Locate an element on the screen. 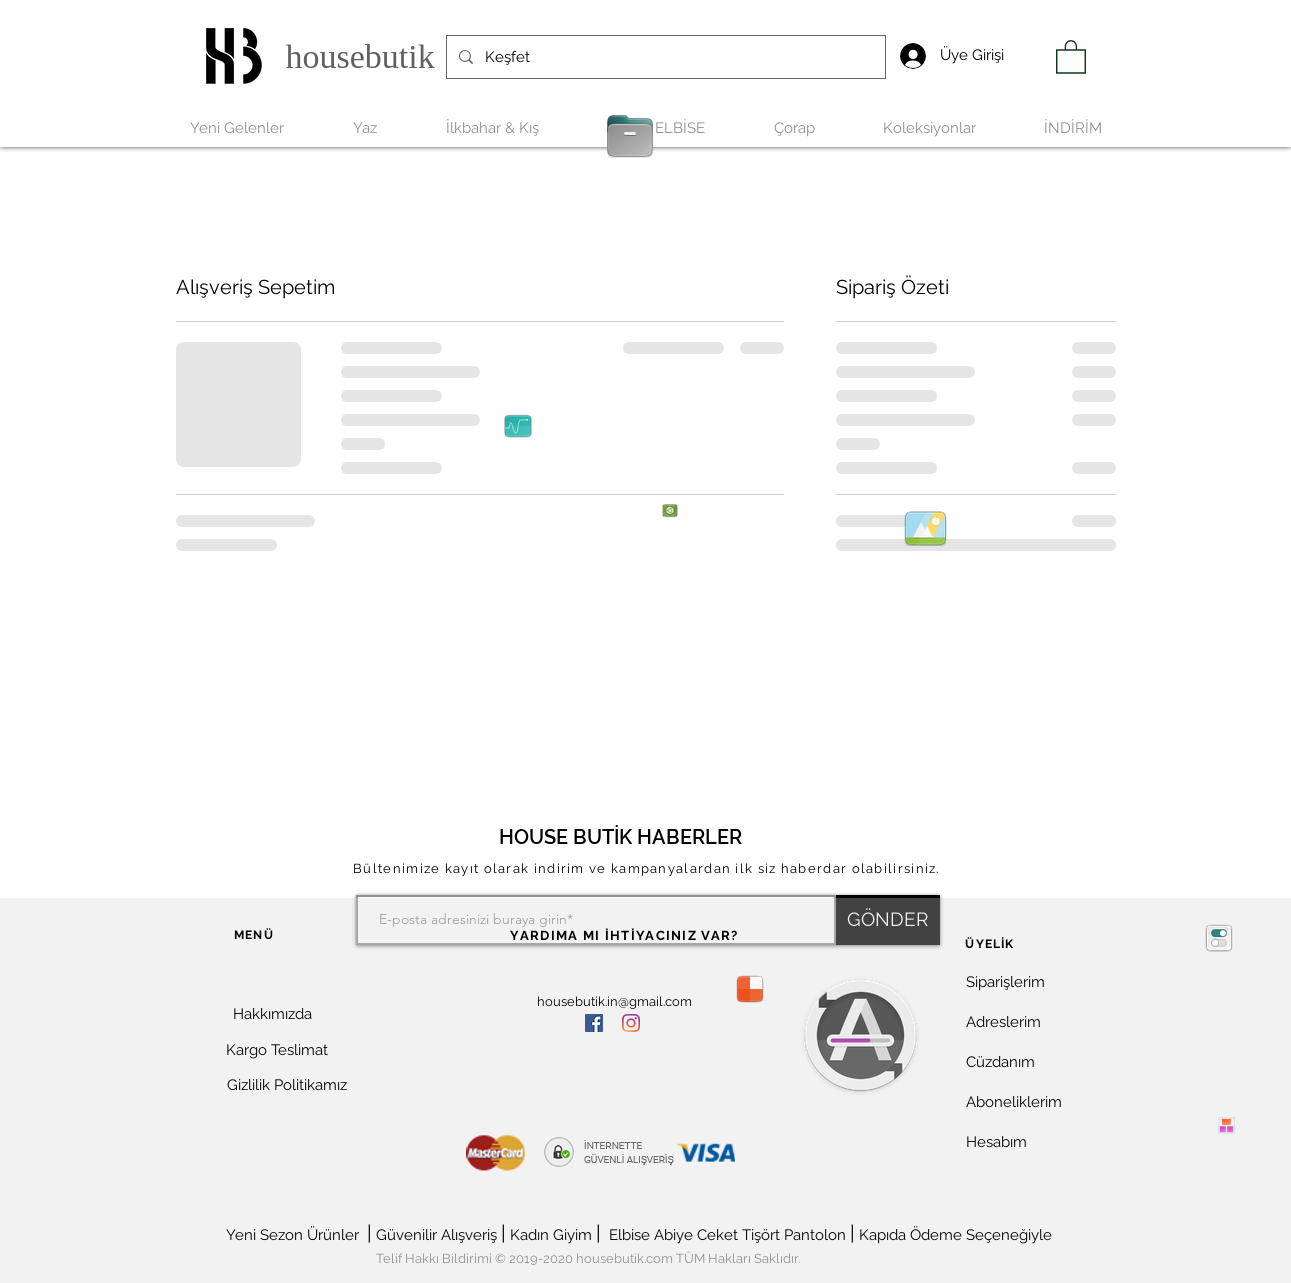  navigate to desktop folder is located at coordinates (670, 510).